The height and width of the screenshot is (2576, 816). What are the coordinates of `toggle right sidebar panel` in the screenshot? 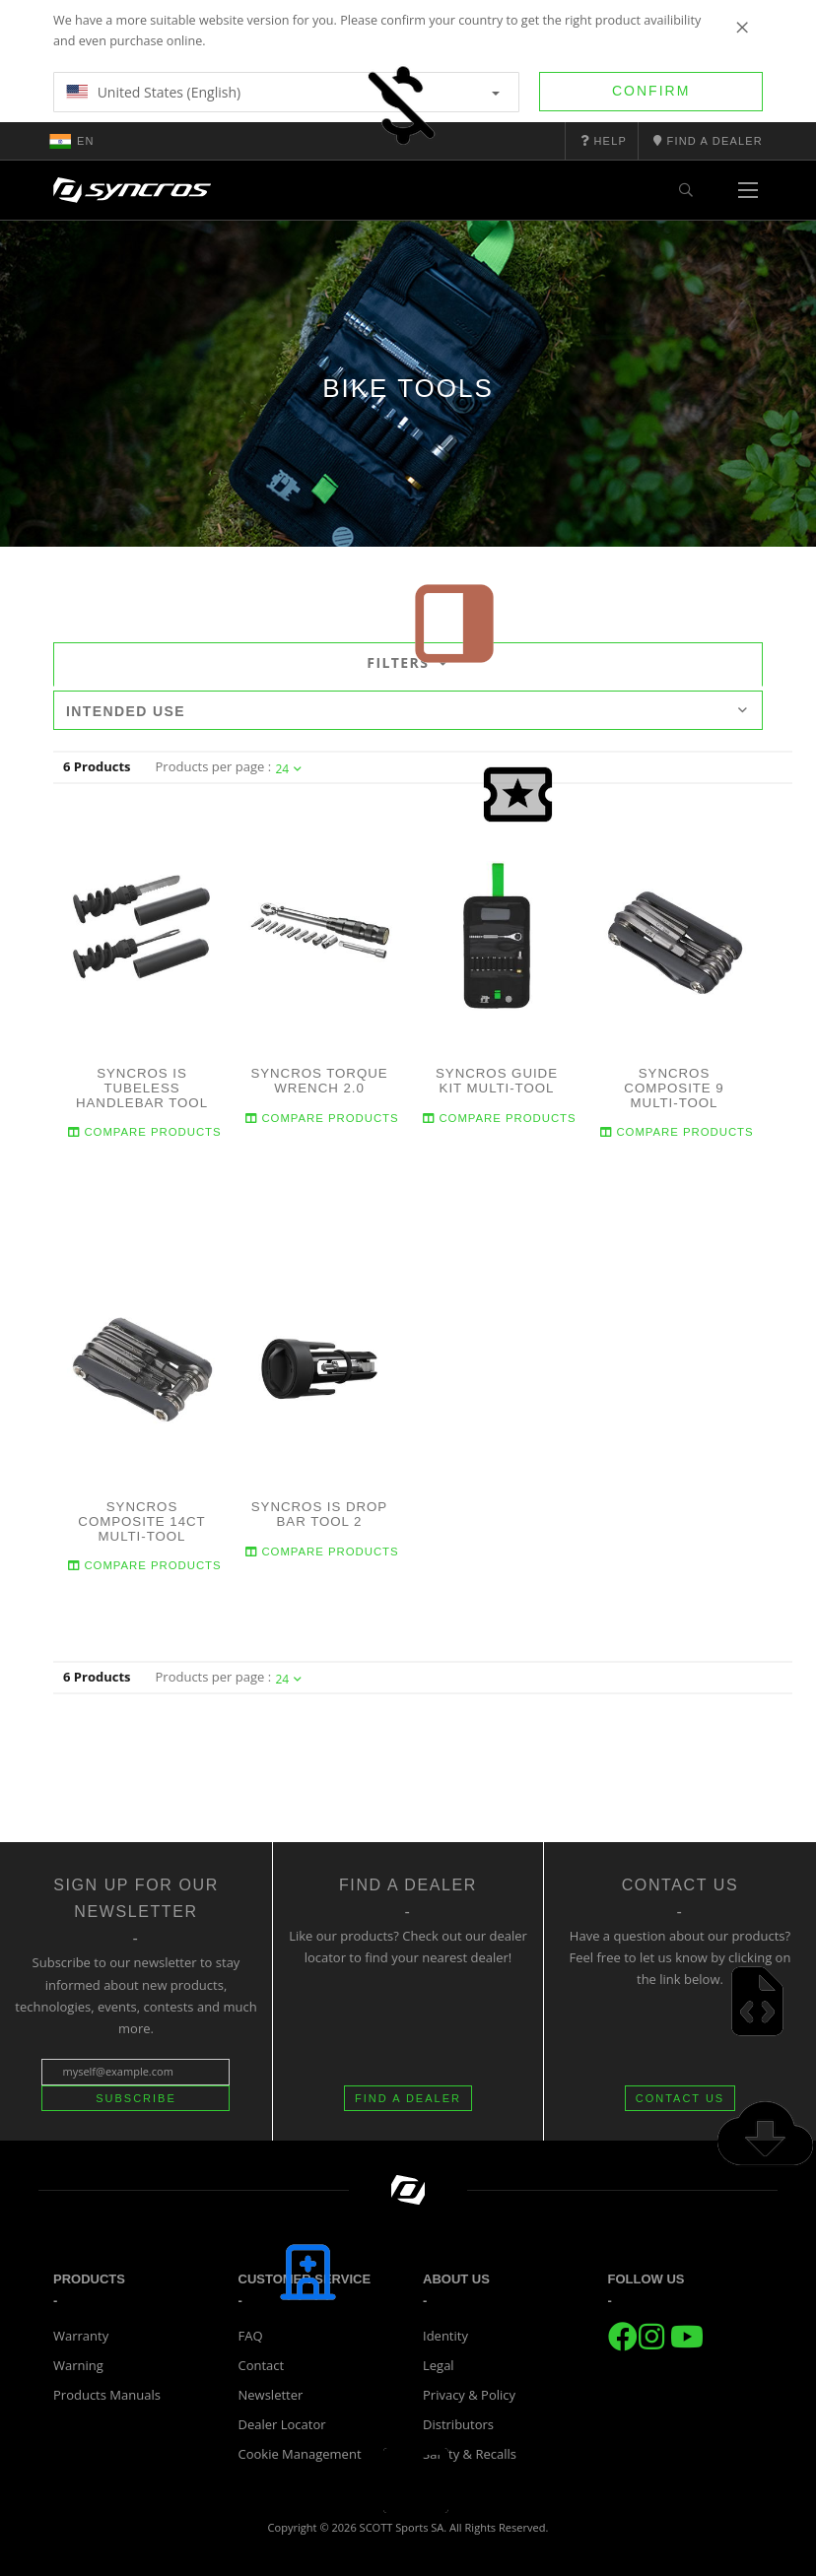 It's located at (454, 624).